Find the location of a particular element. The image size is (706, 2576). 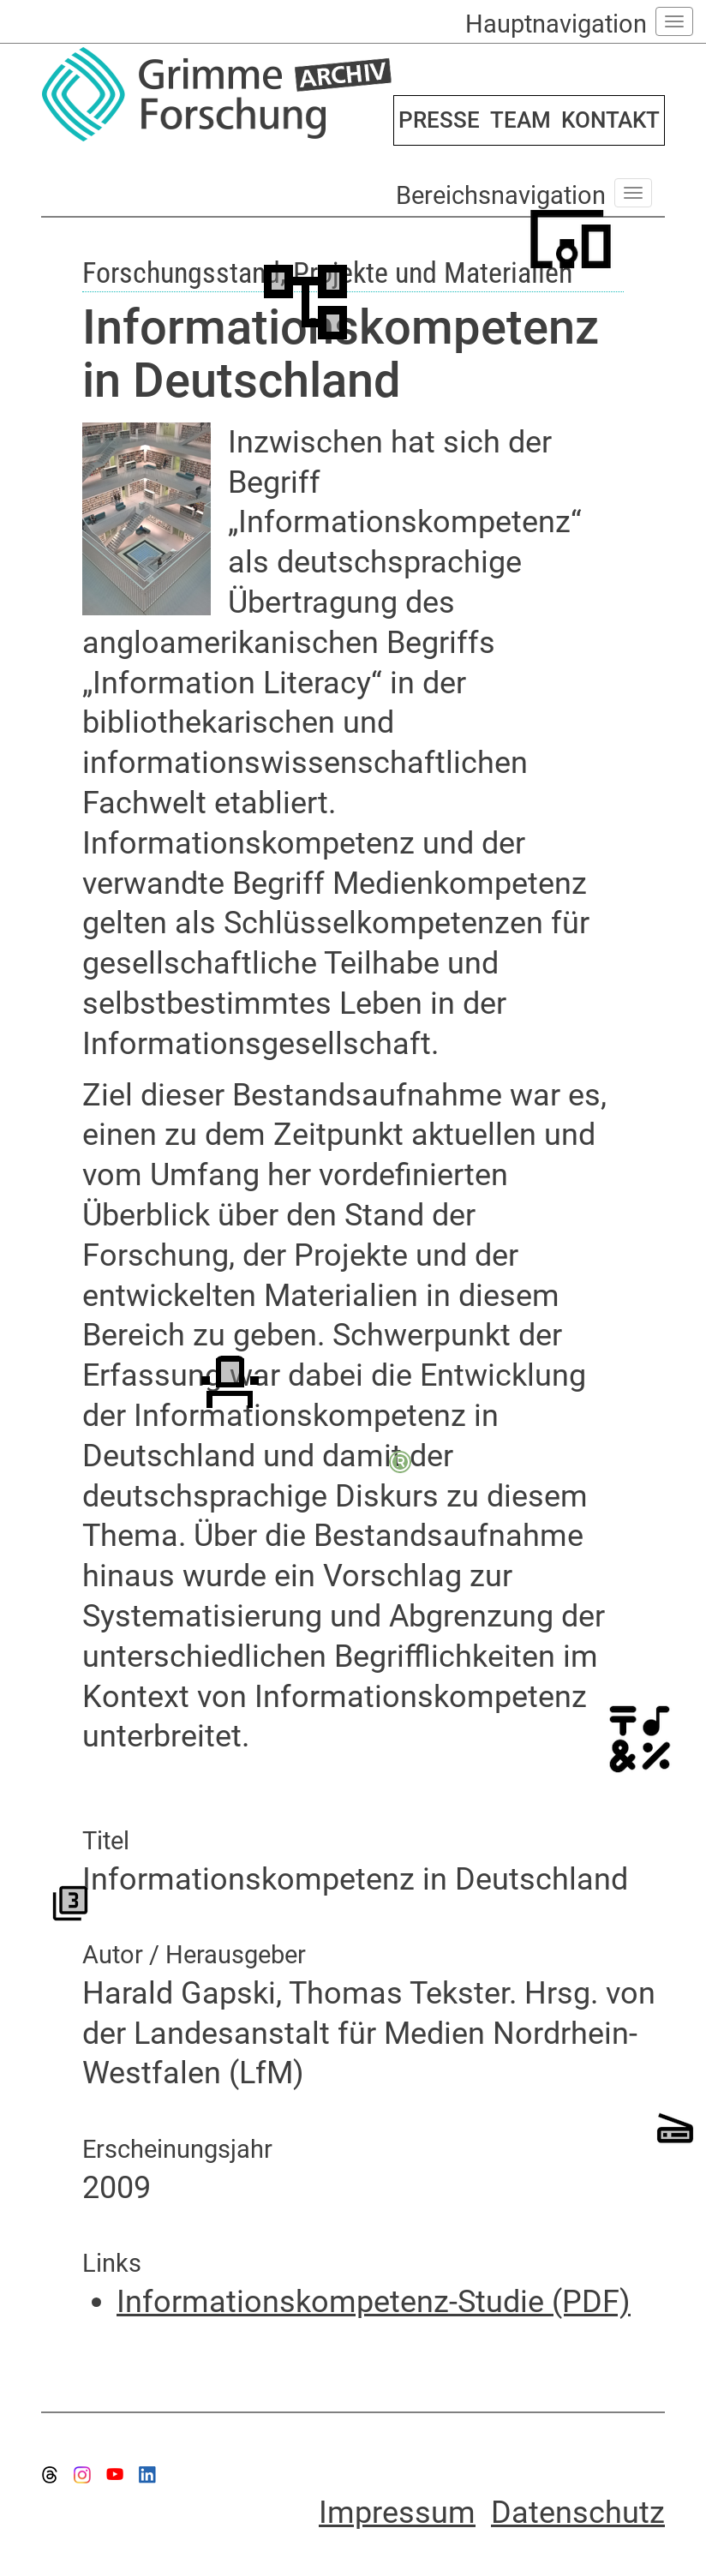

select filter option 3 is located at coordinates (70, 1903).